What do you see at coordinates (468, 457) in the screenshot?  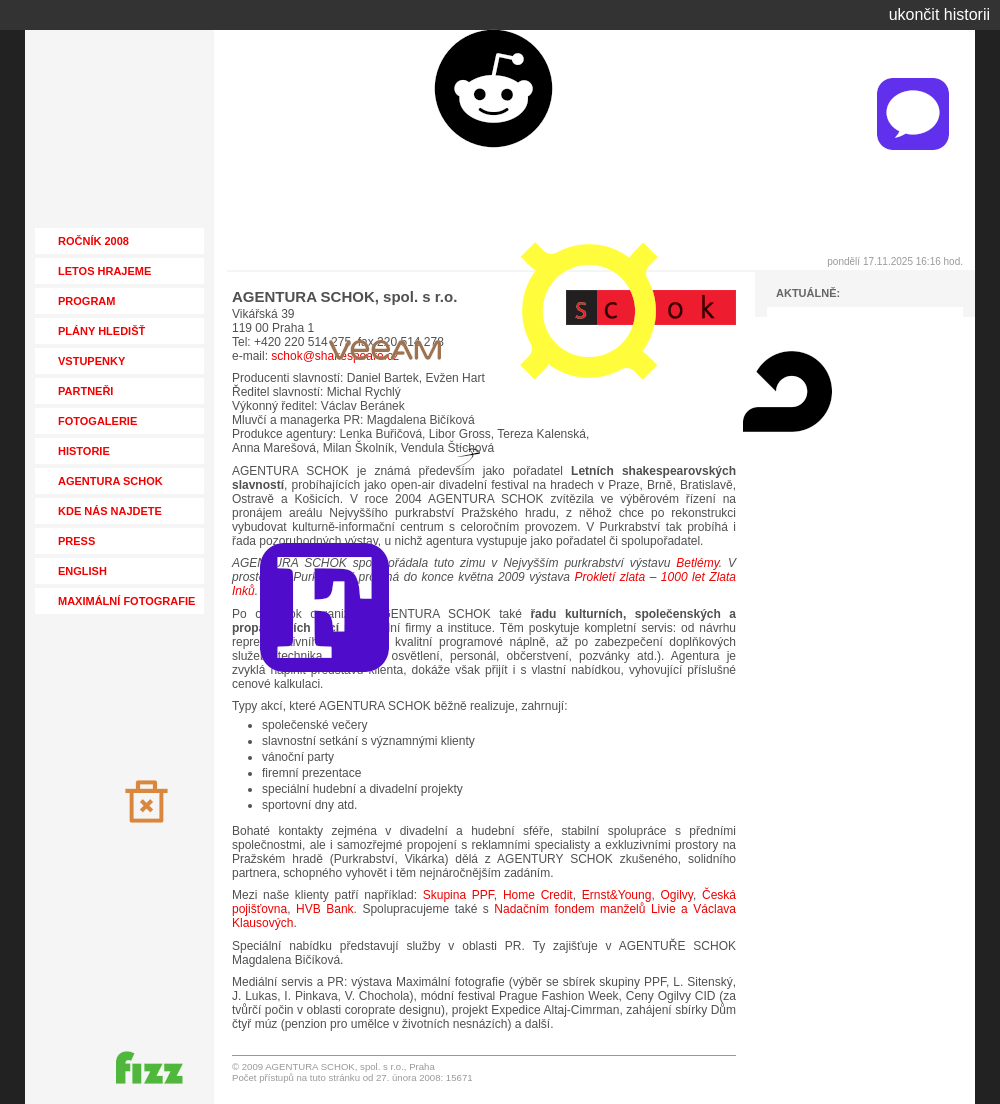 I see `EPEL (Extra Packages for Enterprise Linux) project logo` at bounding box center [468, 457].